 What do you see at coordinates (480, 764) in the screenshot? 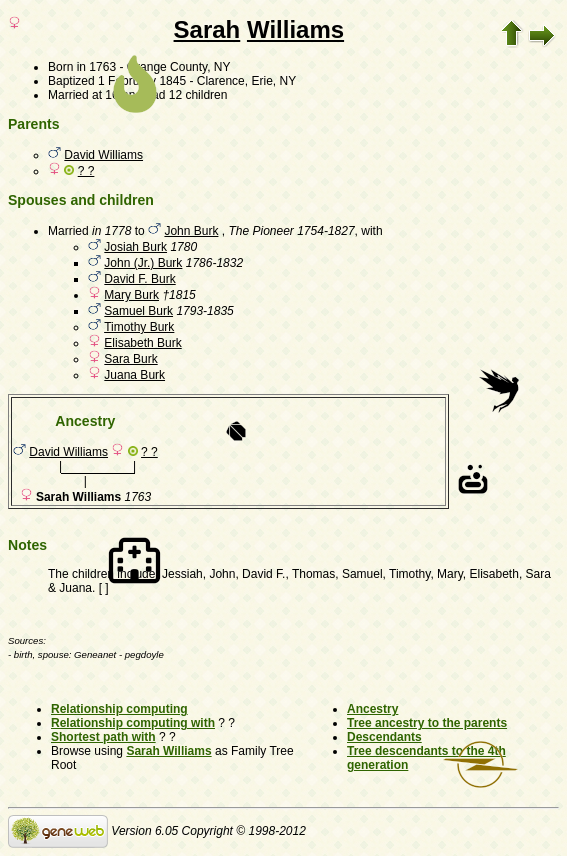
I see `opel brand logo` at bounding box center [480, 764].